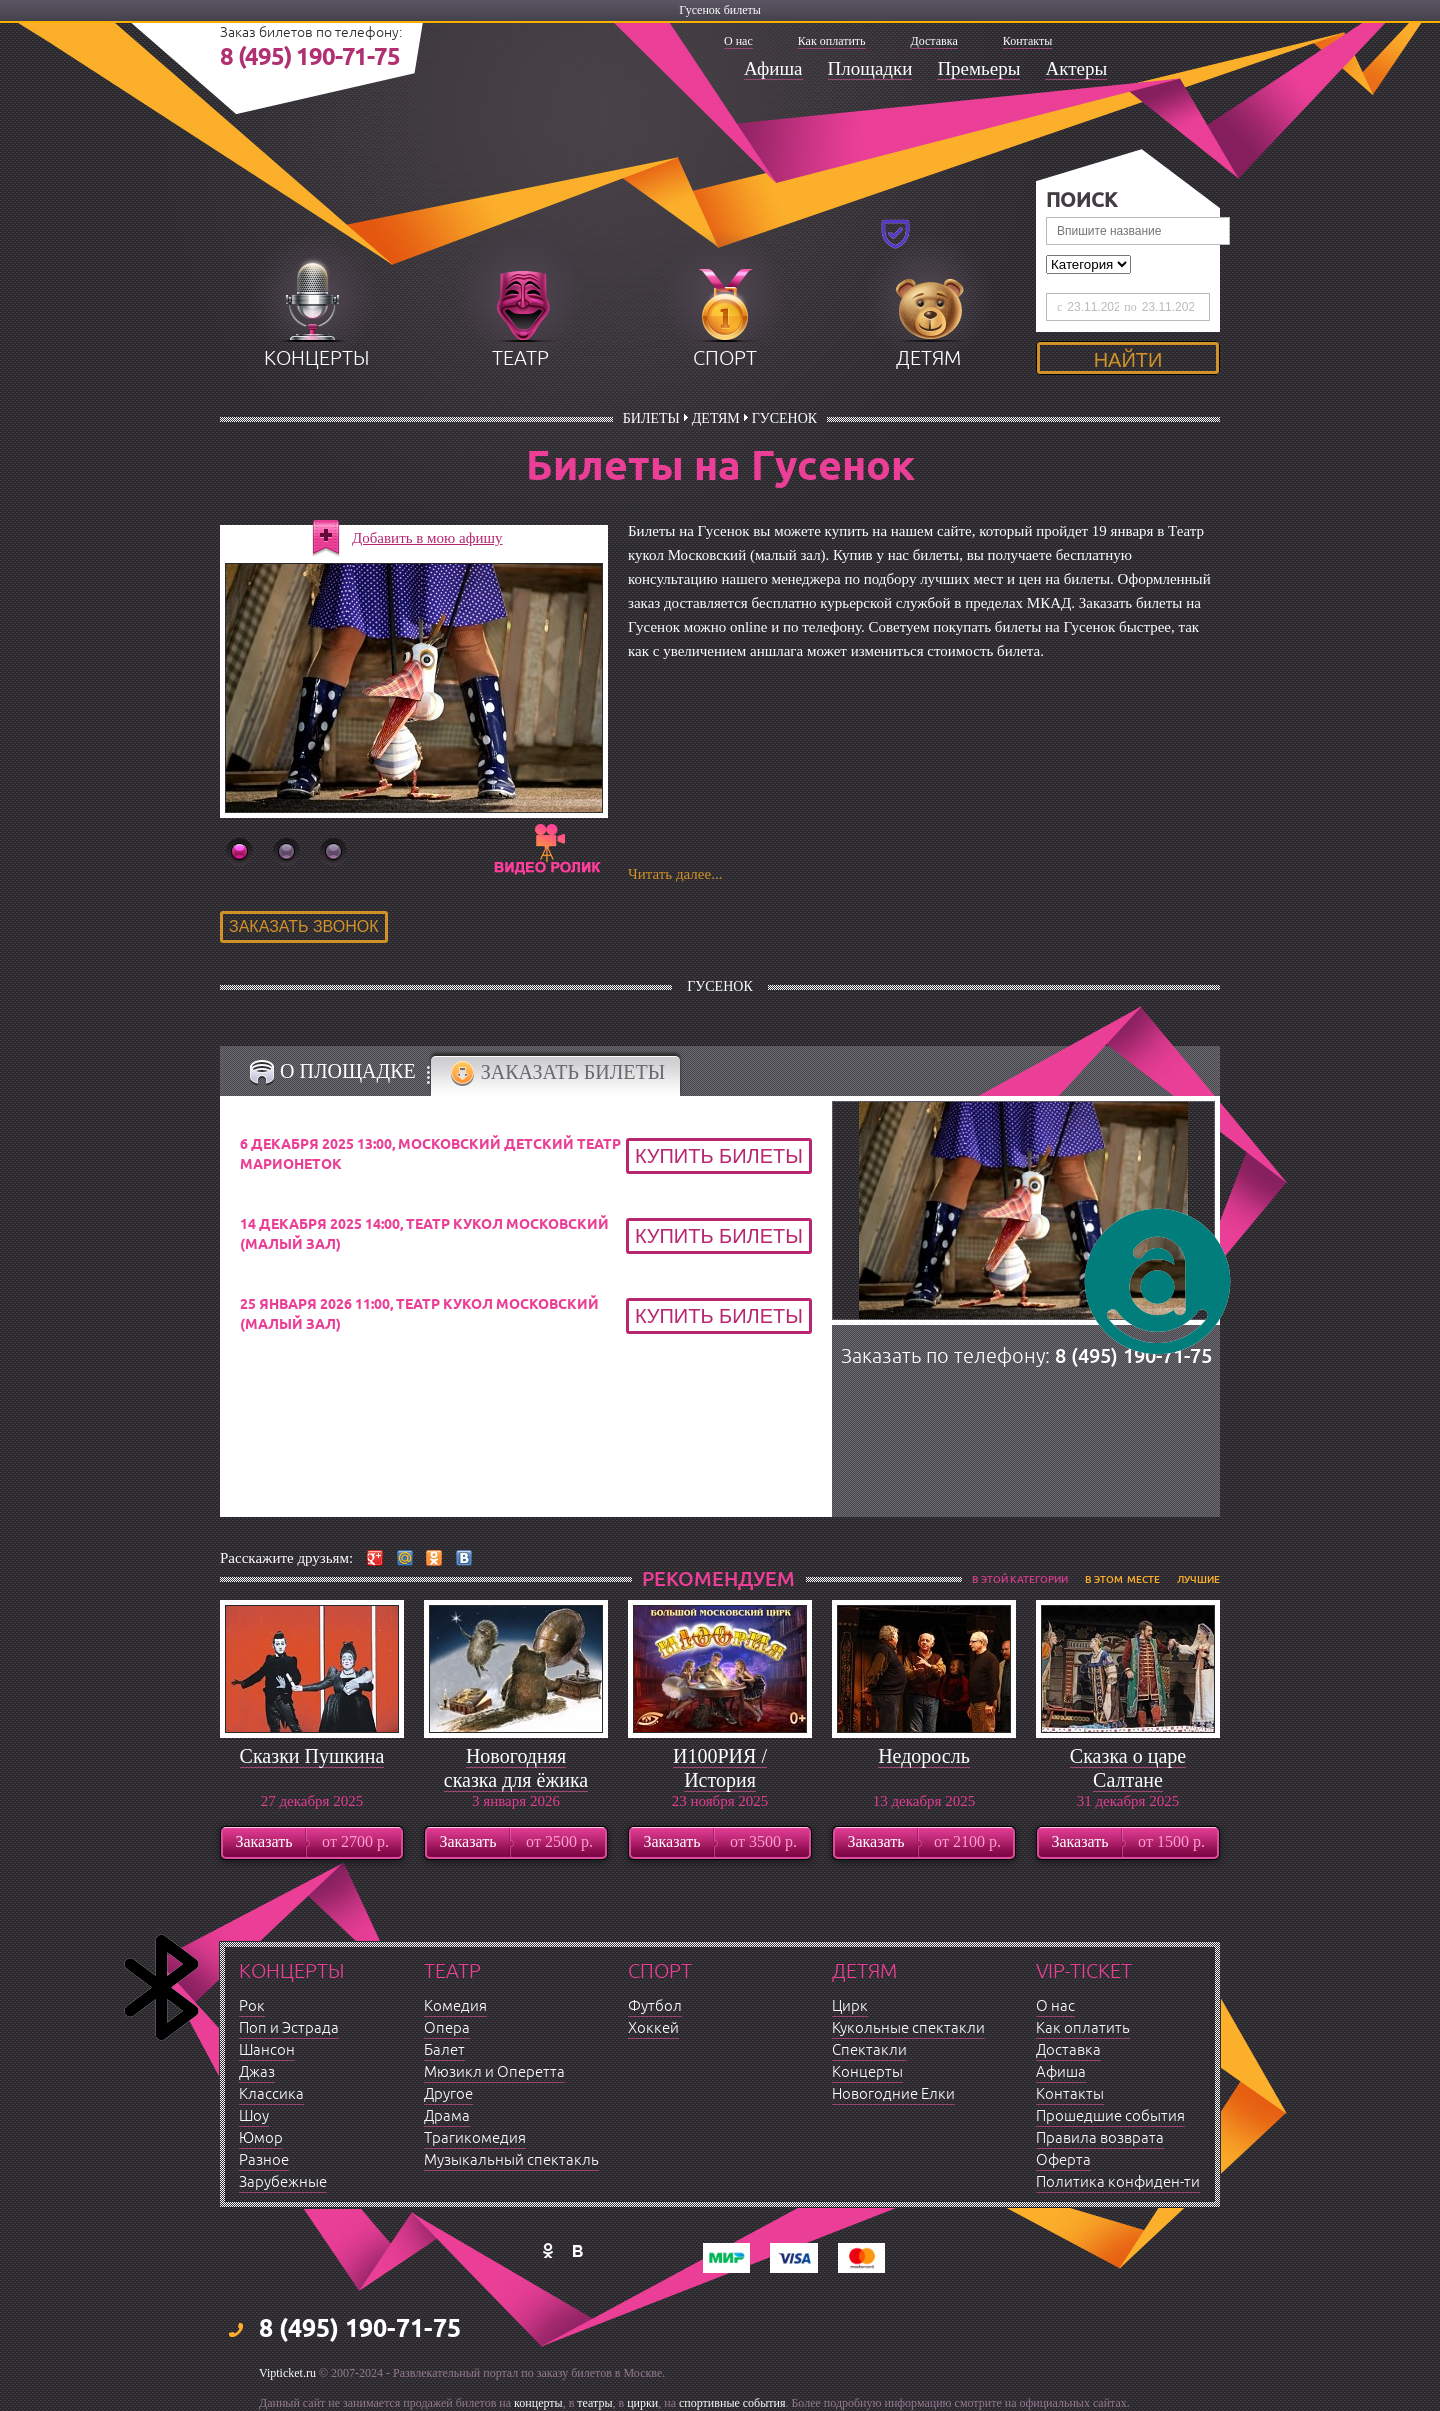 This screenshot has height=2411, width=1440. I want to click on indicates verified security or protection status, so click(895, 232).